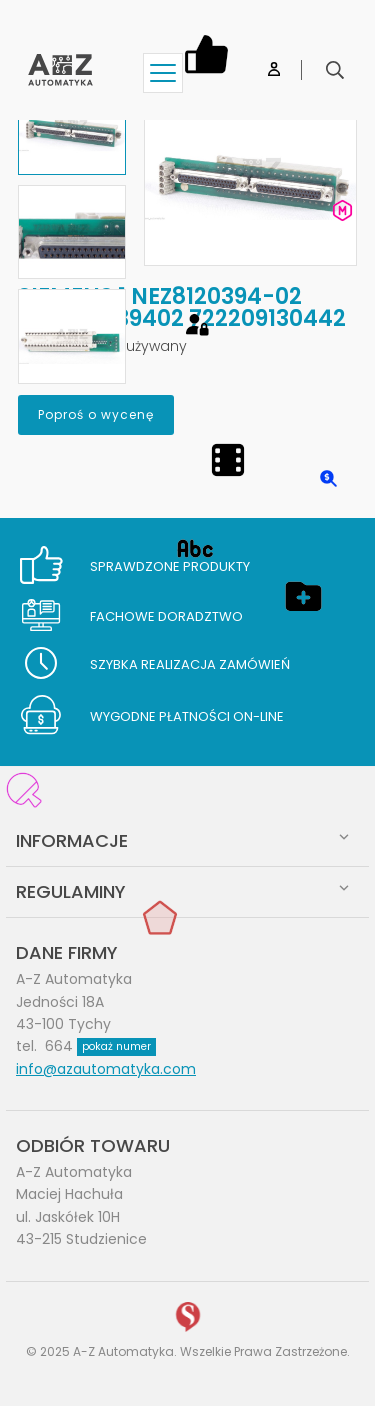  What do you see at coordinates (342, 210) in the screenshot?
I see `indicates a module or component in a system` at bounding box center [342, 210].